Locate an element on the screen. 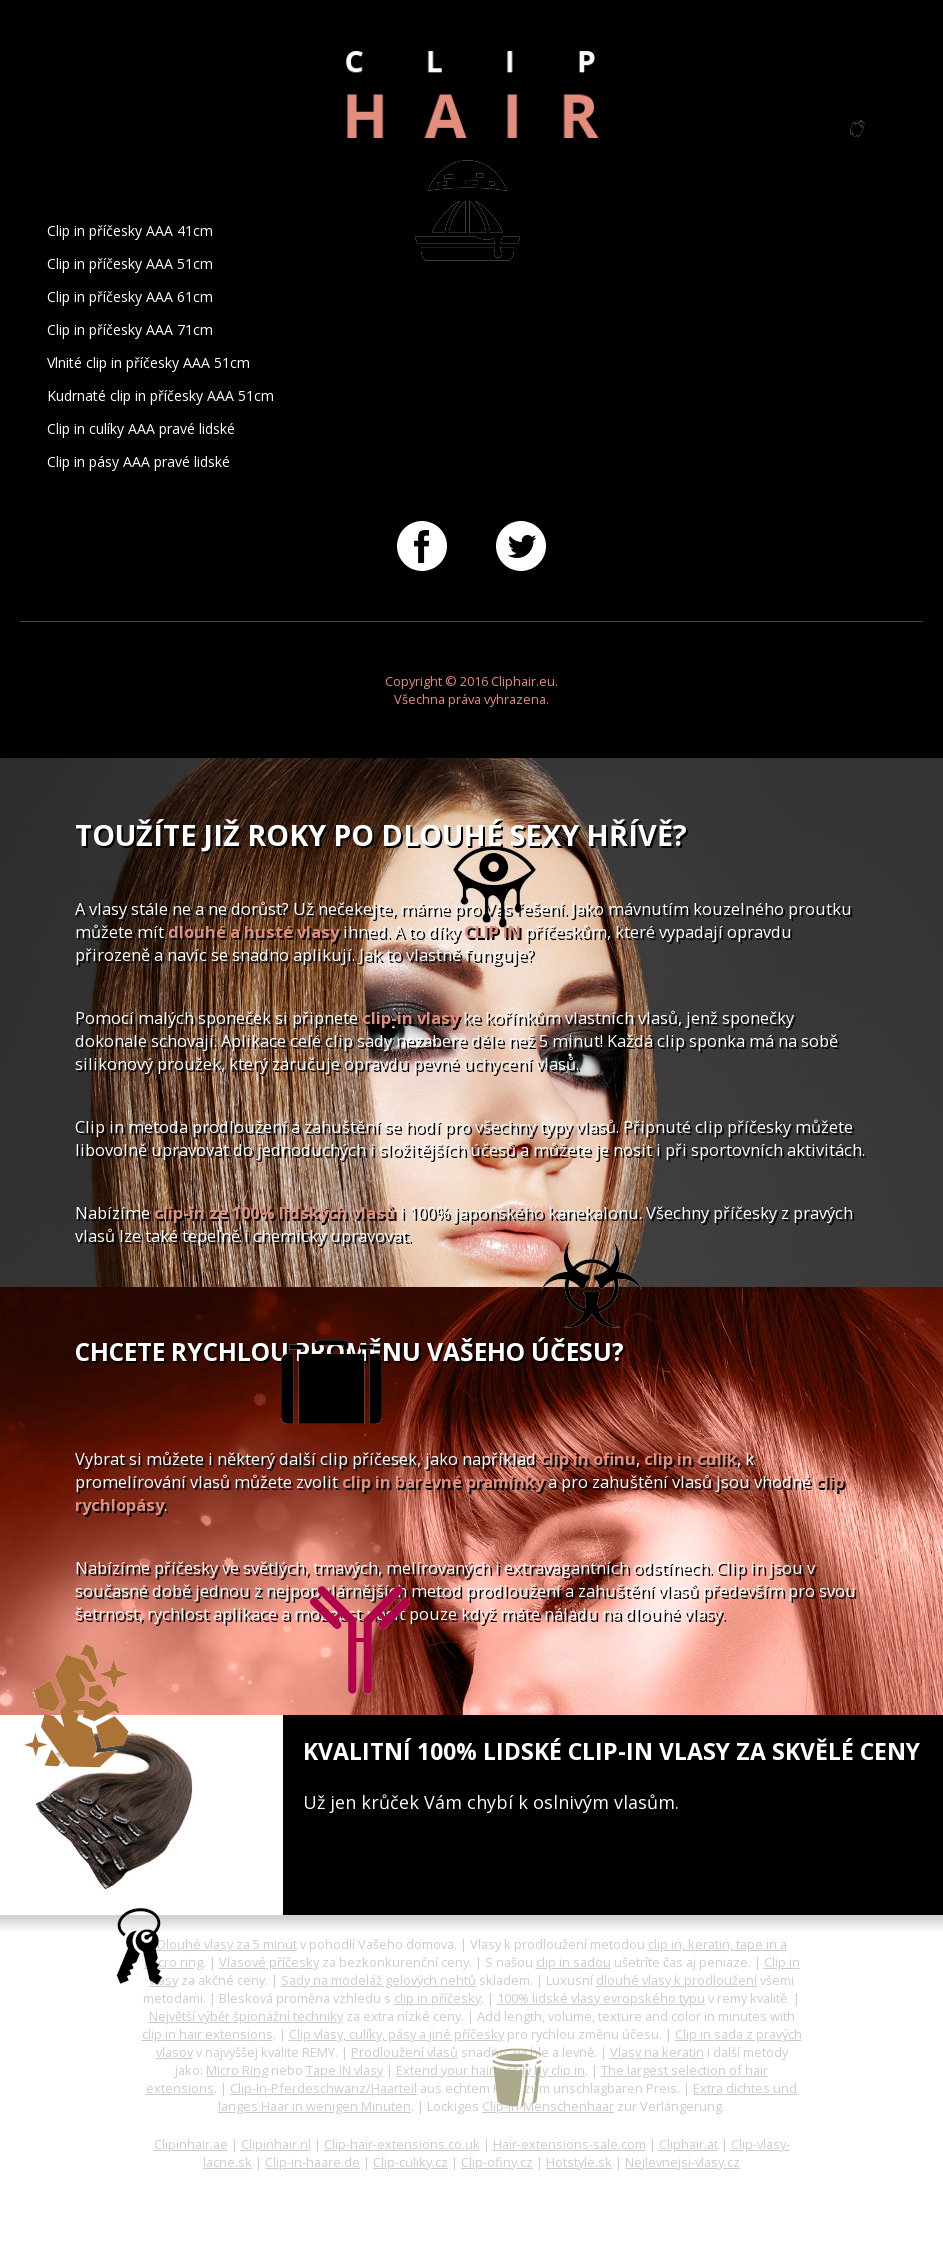 The image size is (943, 2265). indicates a horror or gore content warning is located at coordinates (494, 886).